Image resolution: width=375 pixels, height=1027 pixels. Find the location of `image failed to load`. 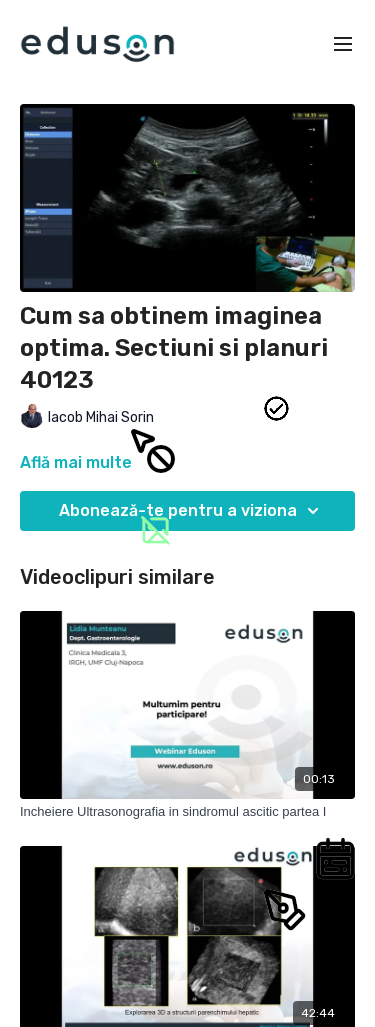

image failed to load is located at coordinates (155, 530).